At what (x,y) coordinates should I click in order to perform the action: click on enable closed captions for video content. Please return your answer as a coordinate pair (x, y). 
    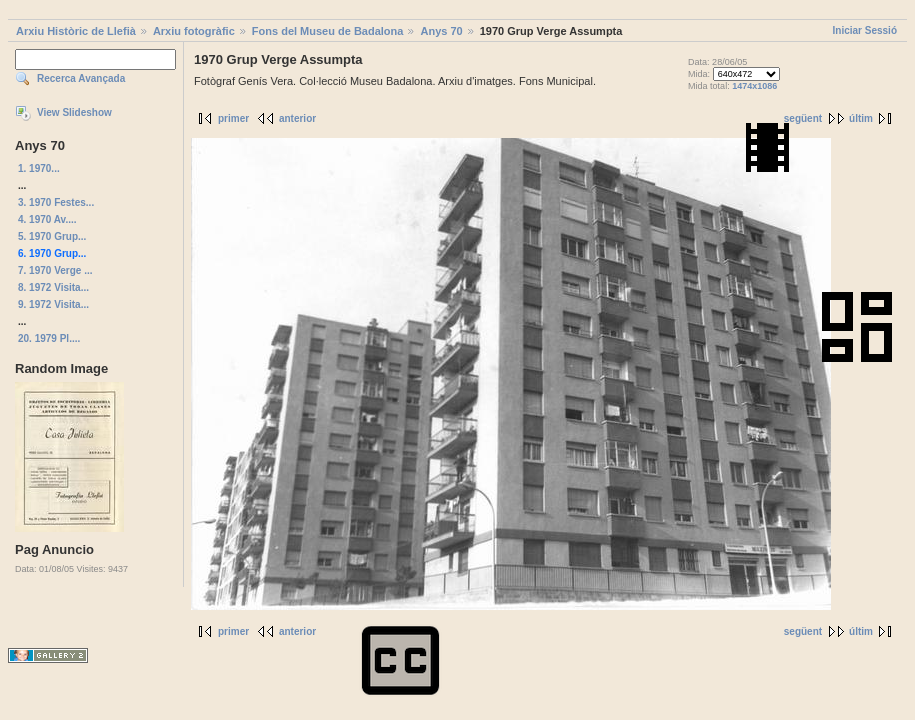
    Looking at the image, I should click on (400, 660).